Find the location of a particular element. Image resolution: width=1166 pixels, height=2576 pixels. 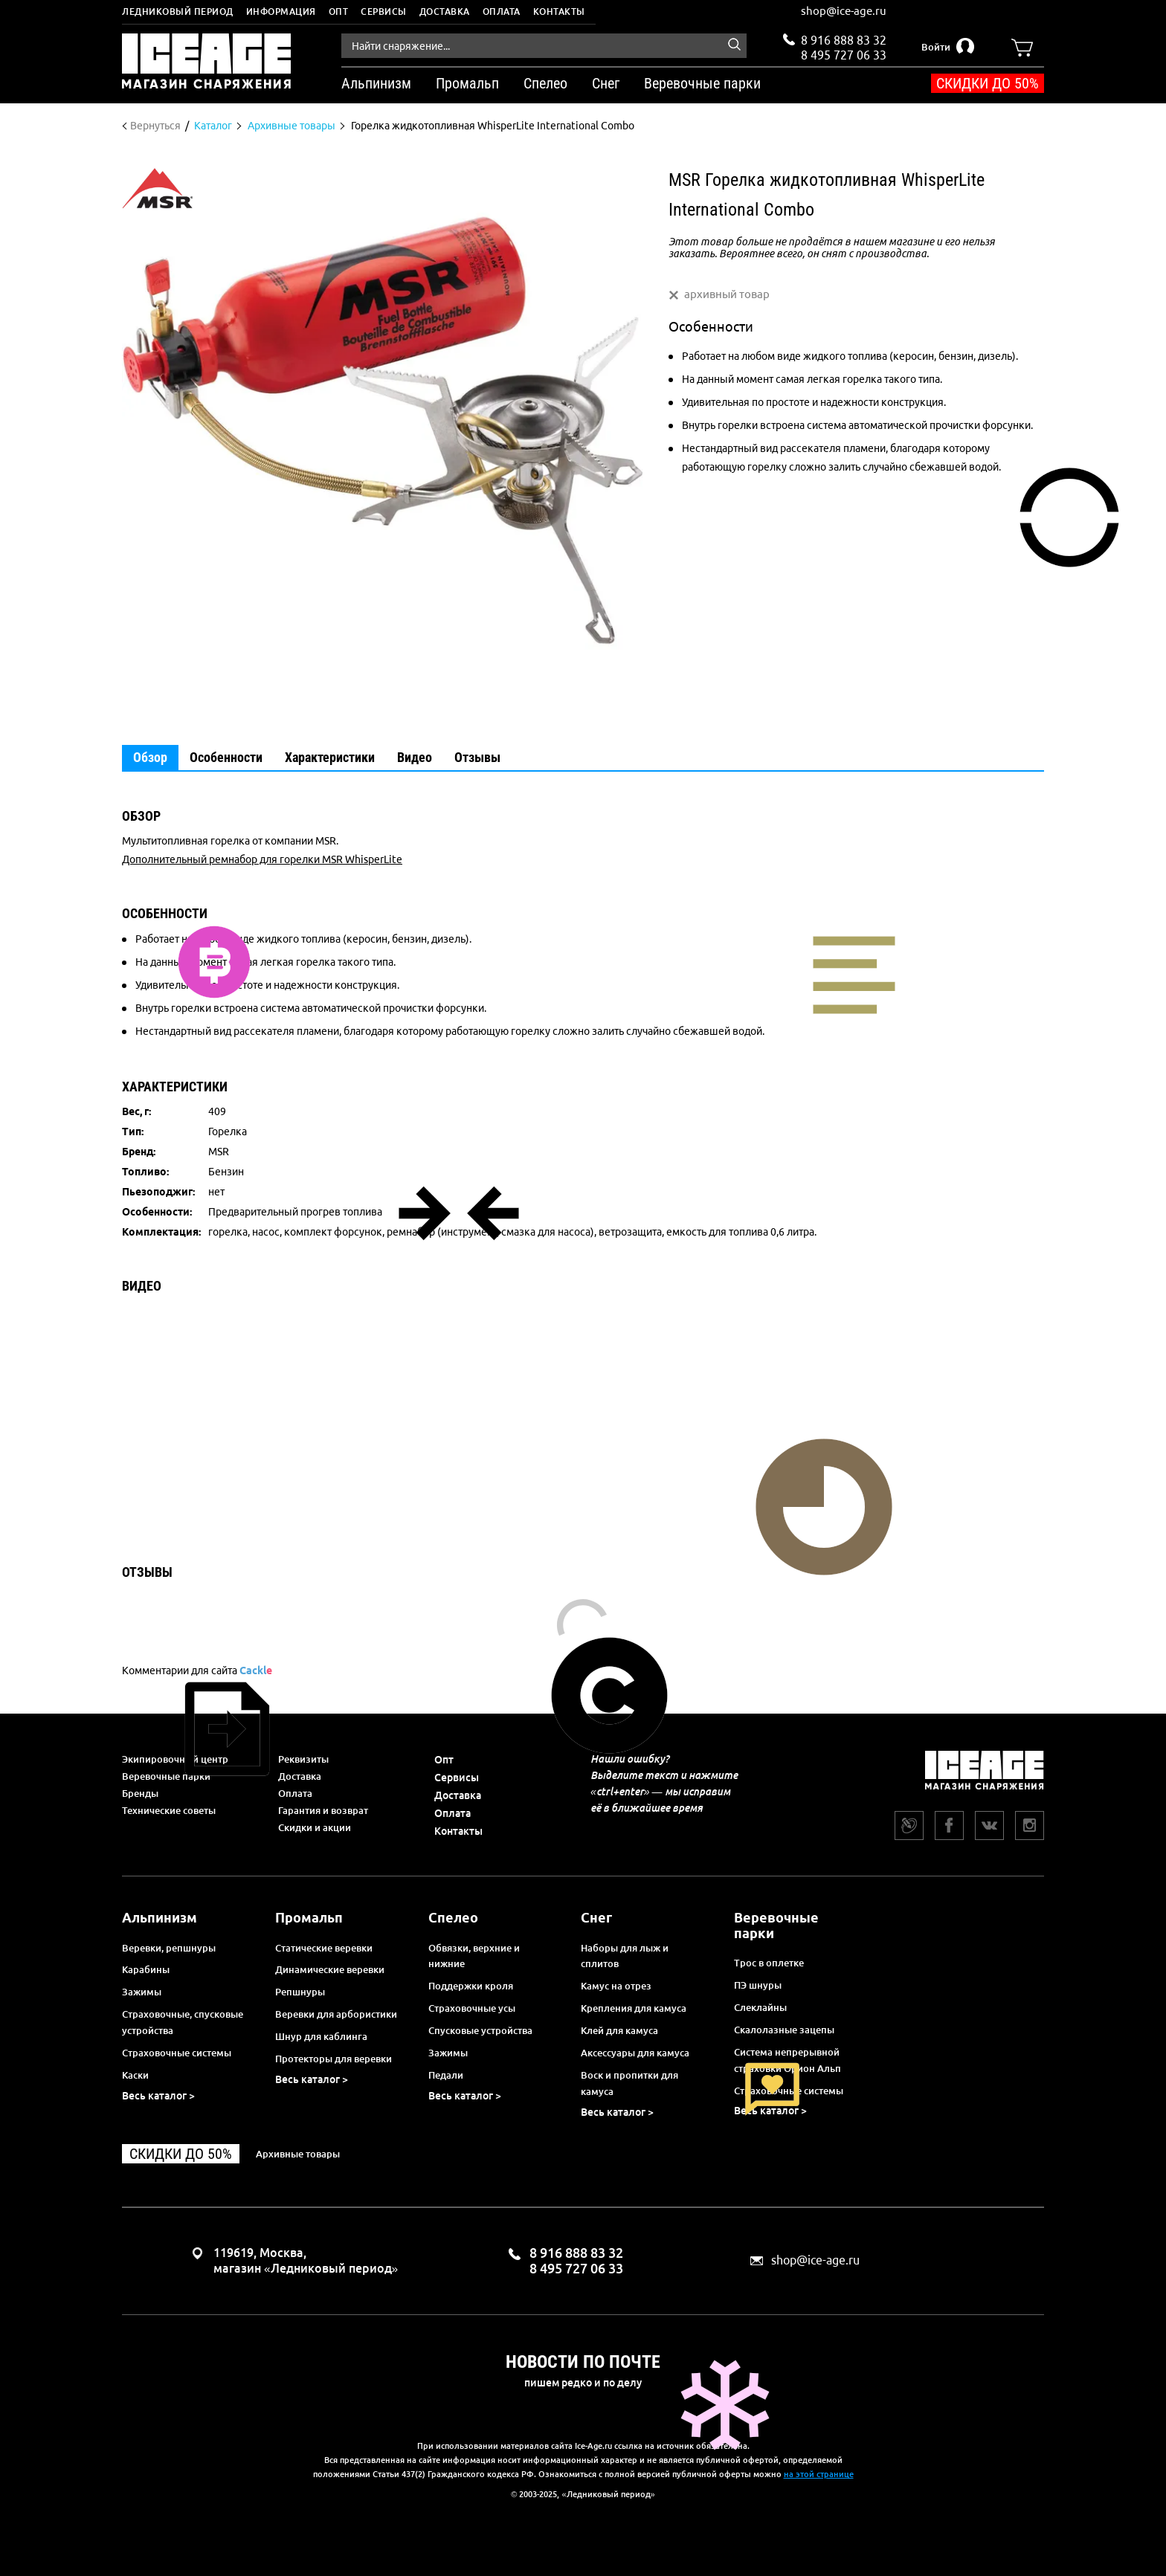

indicates loading or processing in progress is located at coordinates (824, 1507).